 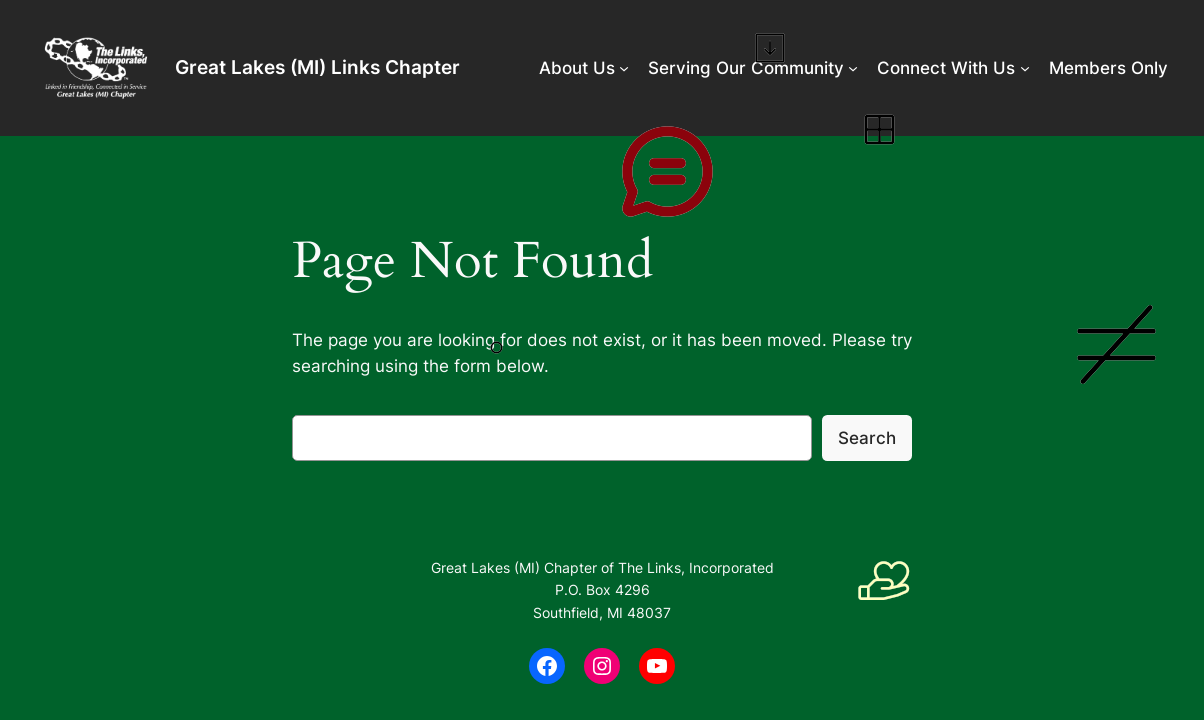 I want to click on view items in grid layout, so click(x=879, y=129).